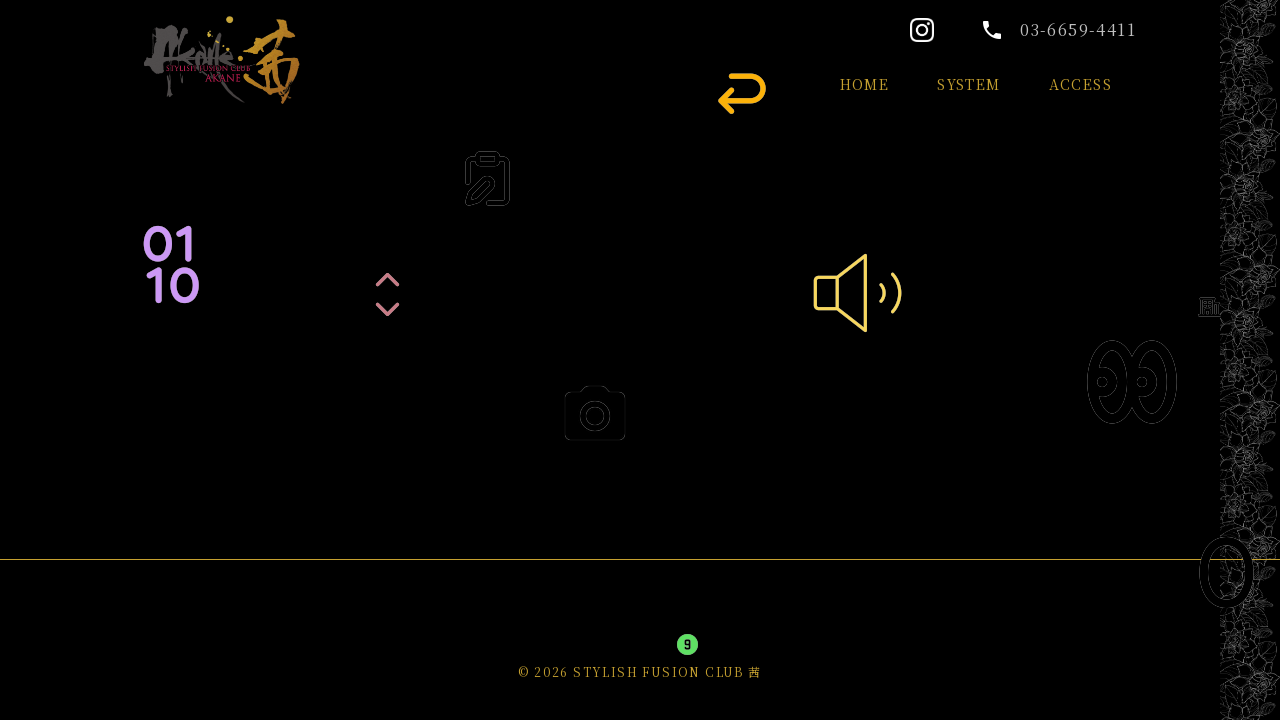 Image resolution: width=1280 pixels, height=720 pixels. I want to click on expand or collapse a dropdown menu, so click(387, 294).